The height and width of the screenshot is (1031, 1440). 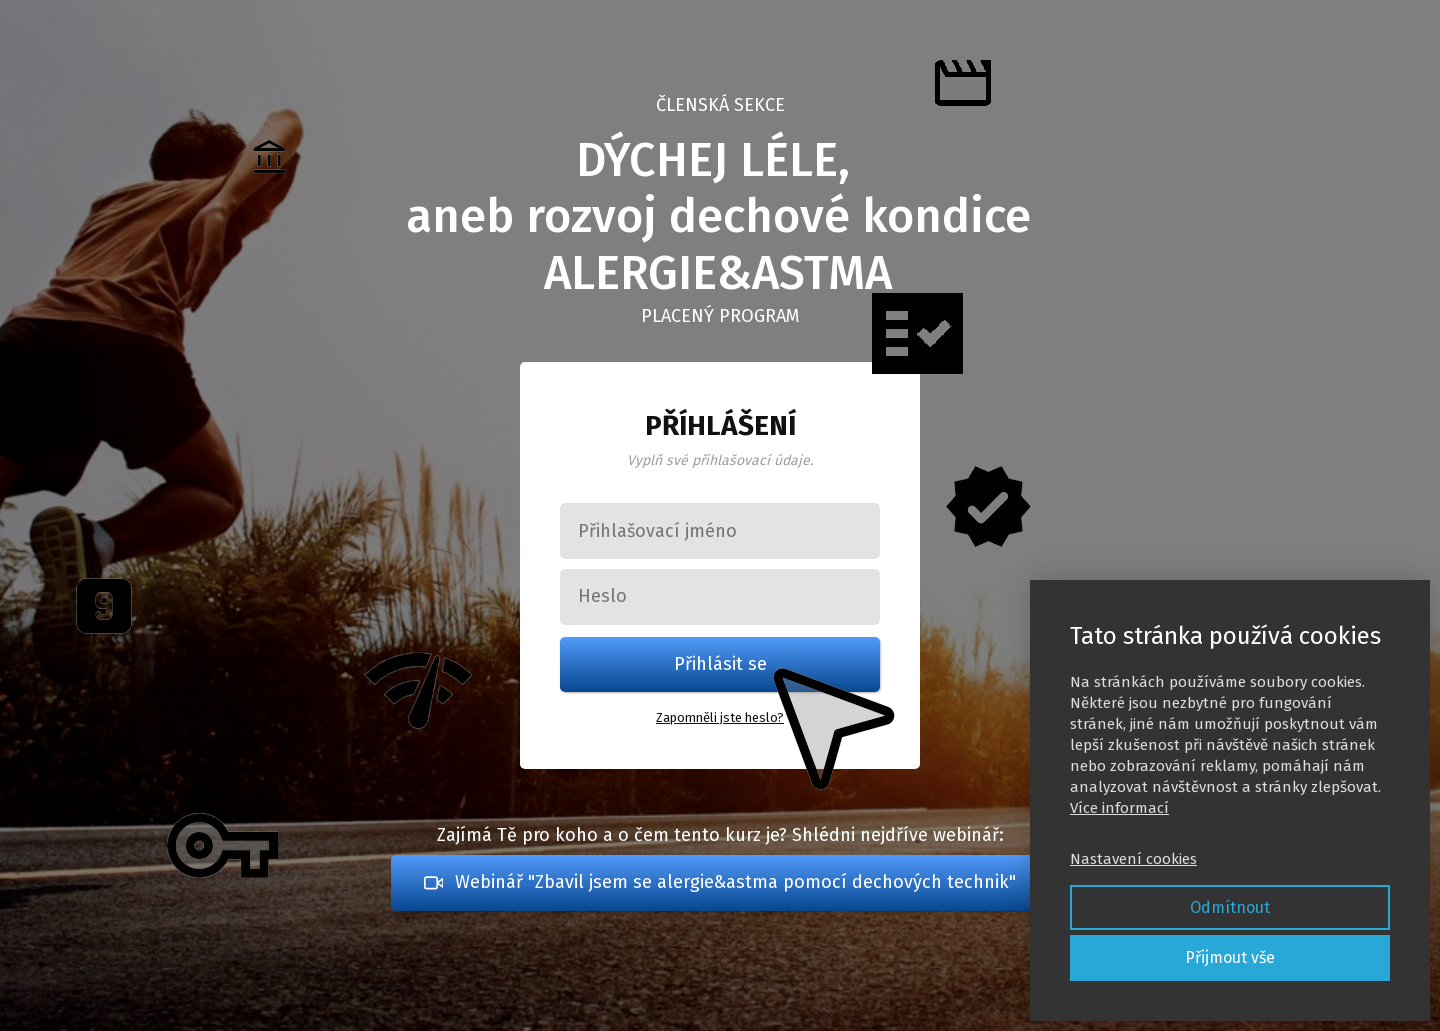 What do you see at coordinates (418, 689) in the screenshot?
I see `check network connection speed` at bounding box center [418, 689].